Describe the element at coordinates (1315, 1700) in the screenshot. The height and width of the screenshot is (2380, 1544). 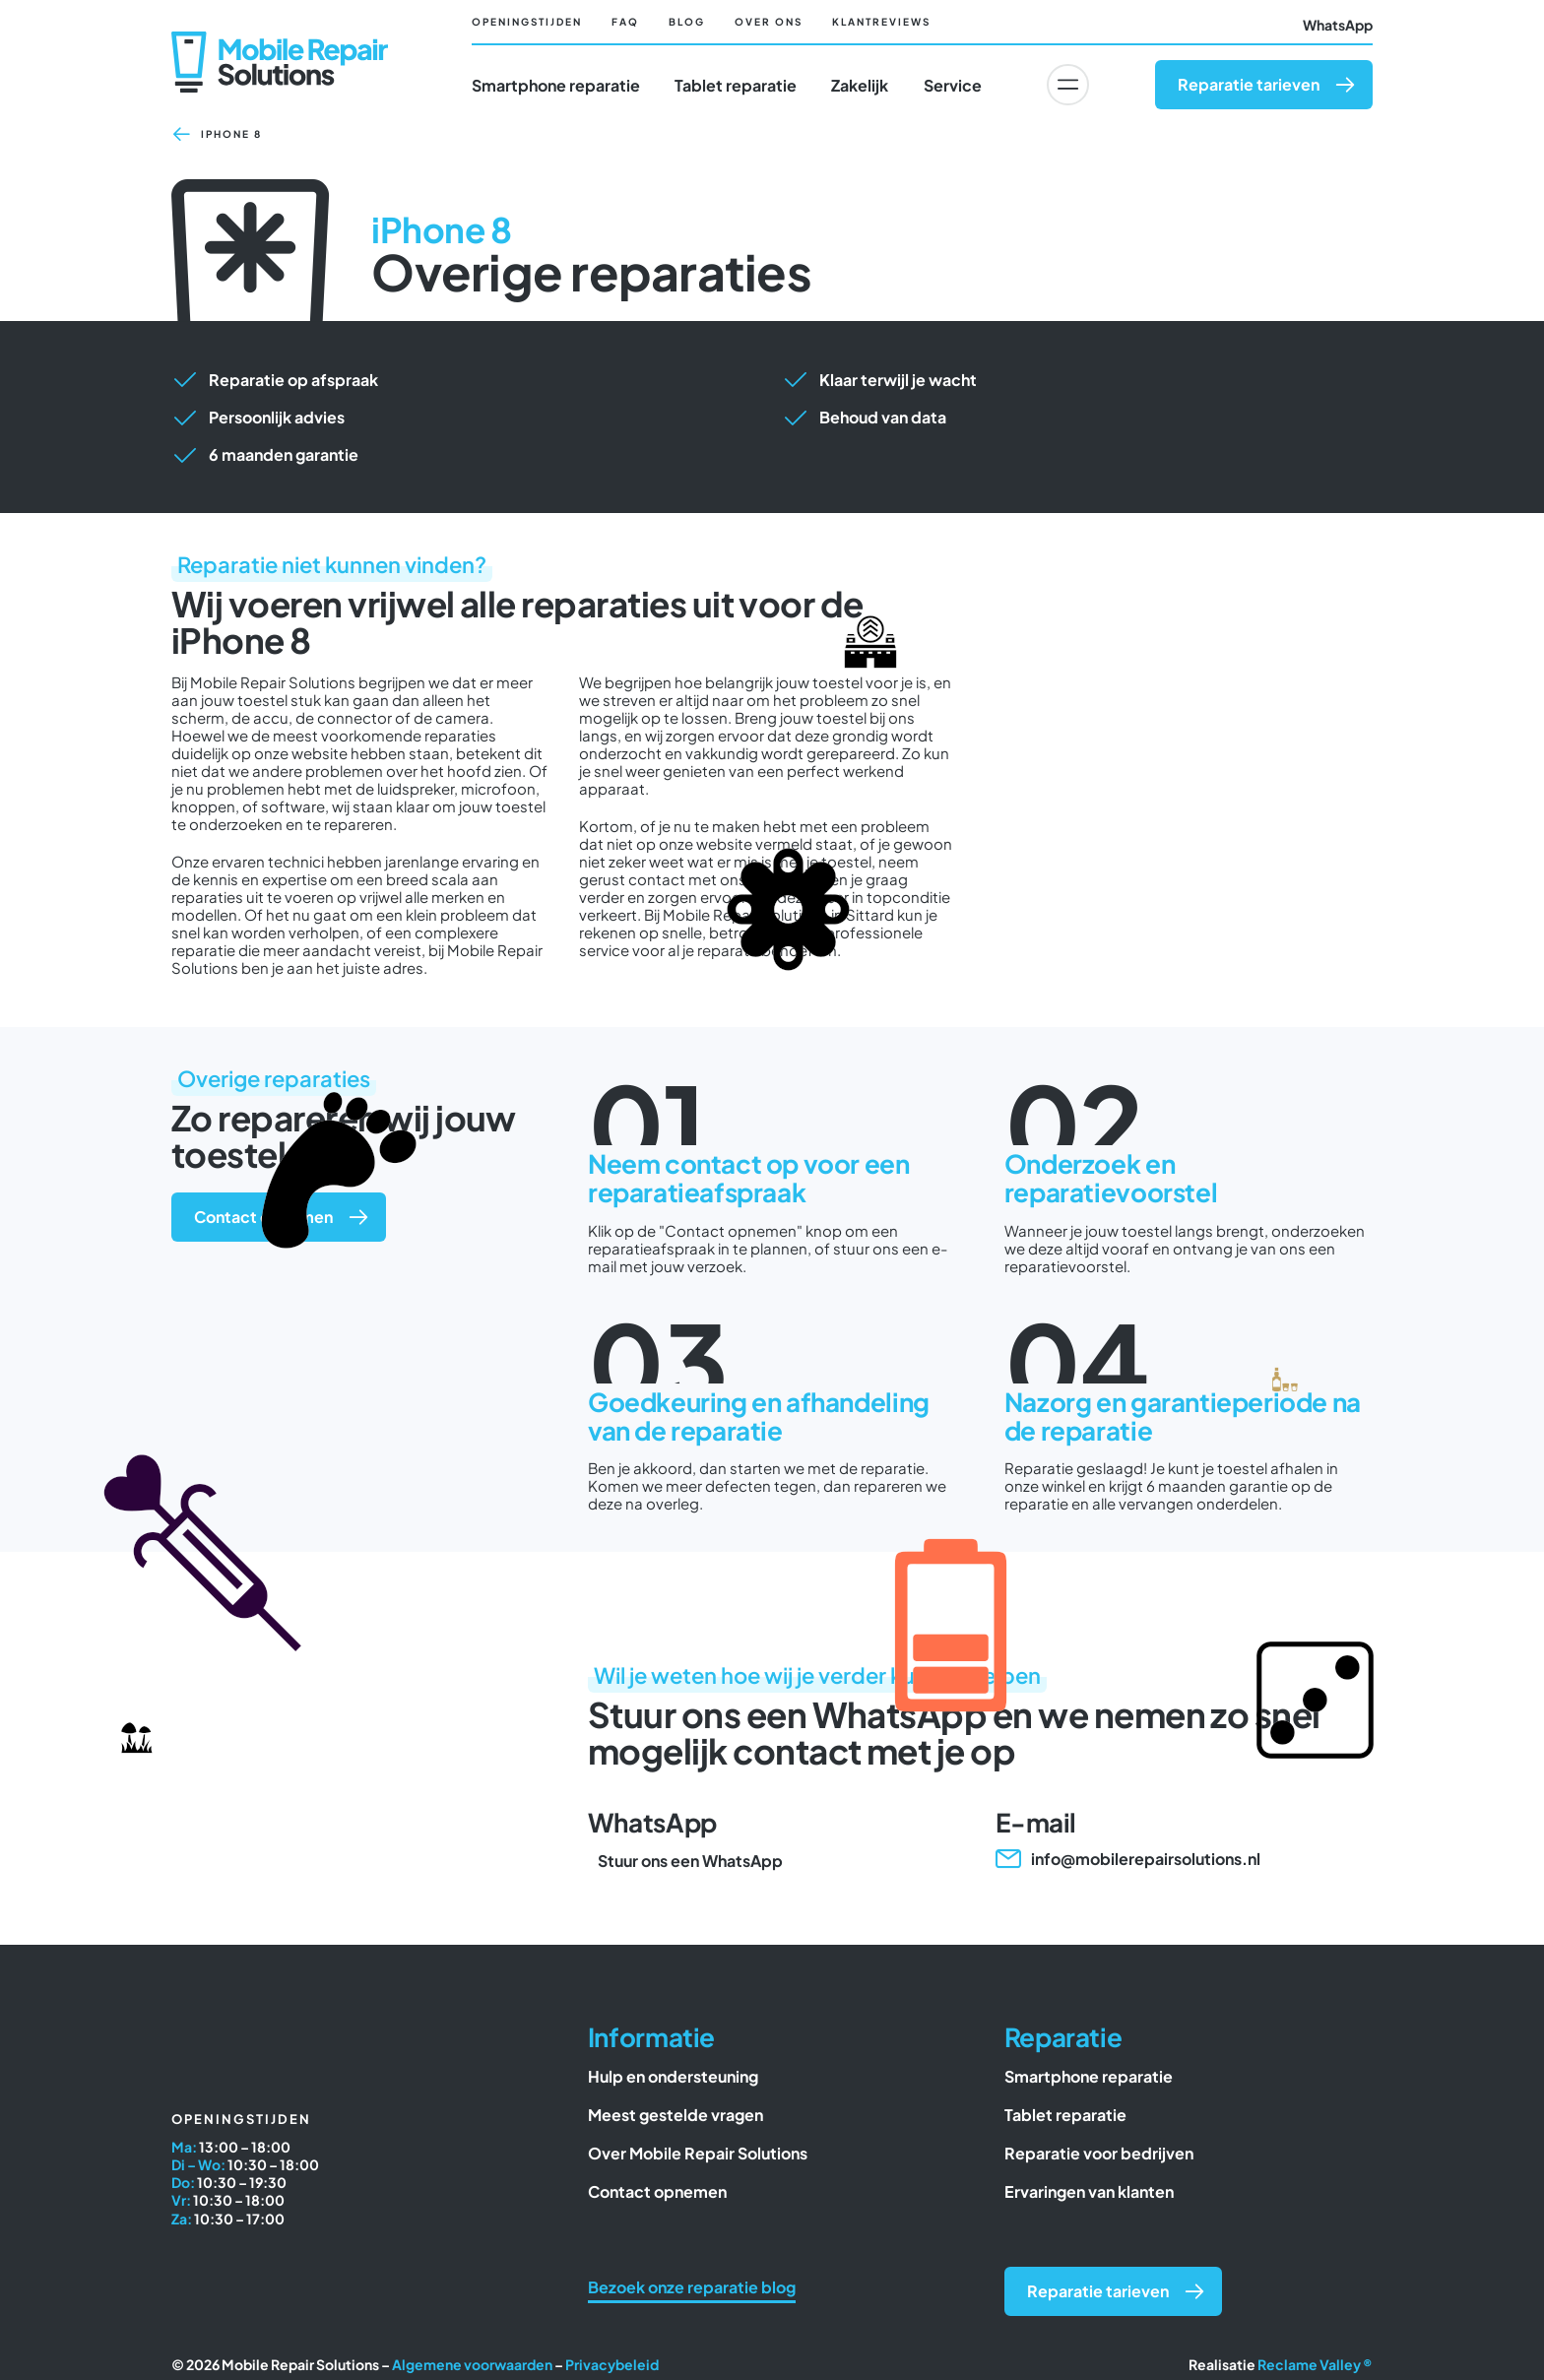
I see `roll dice or randomize selection` at that location.